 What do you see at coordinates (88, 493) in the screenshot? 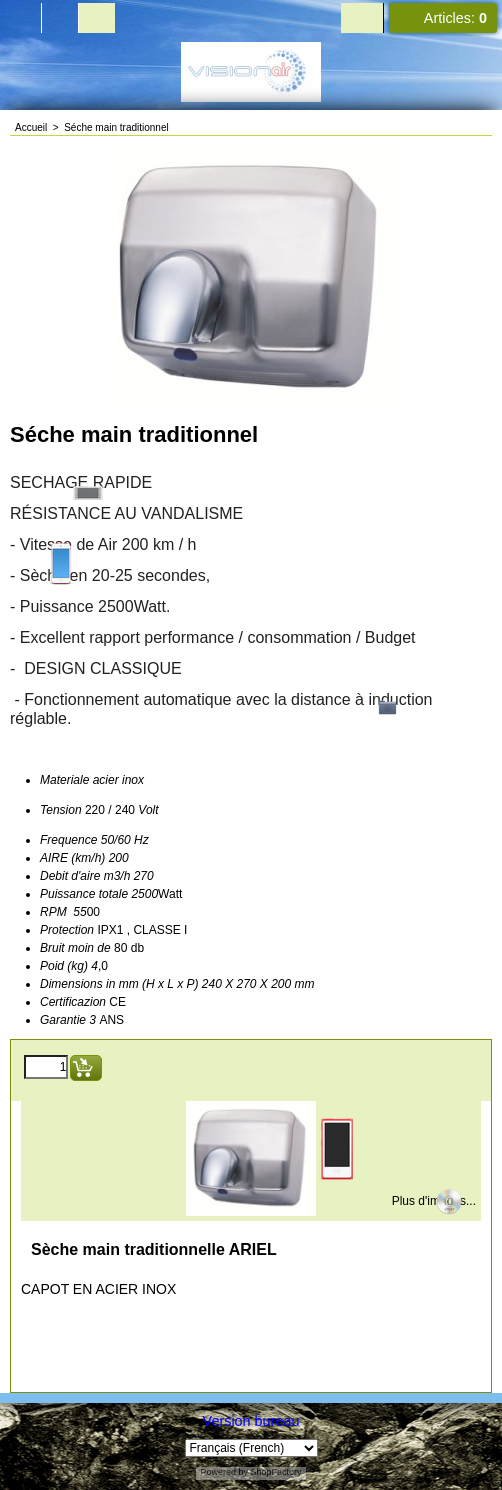
I see `indicates a mac pro rackmount server in system preferences` at bounding box center [88, 493].